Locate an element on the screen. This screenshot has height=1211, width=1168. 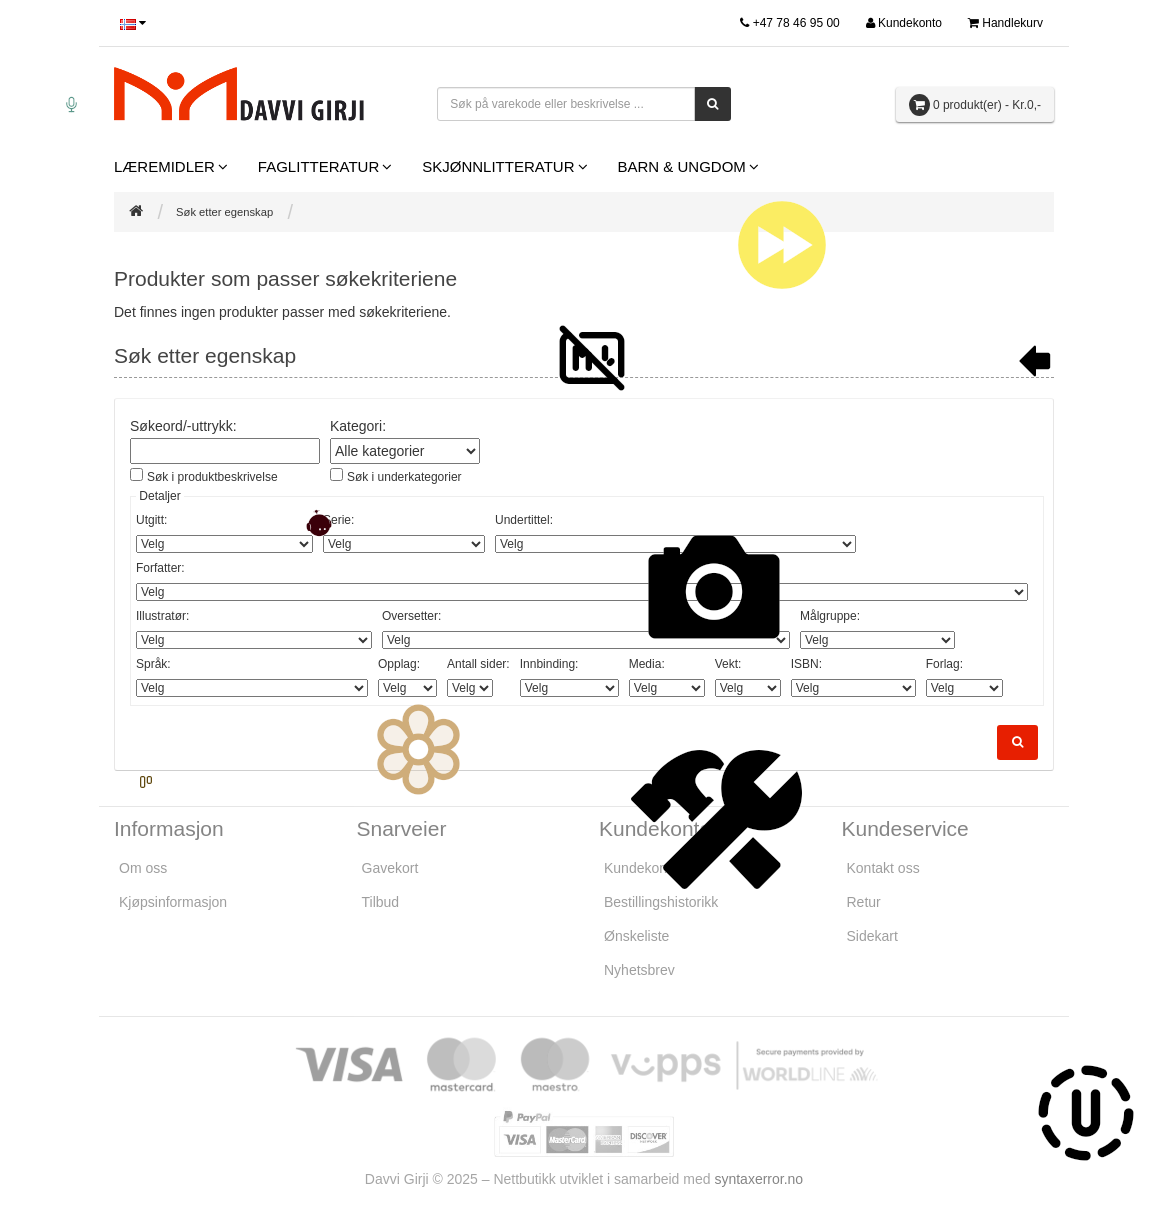
disable markdown formatting is located at coordinates (592, 358).